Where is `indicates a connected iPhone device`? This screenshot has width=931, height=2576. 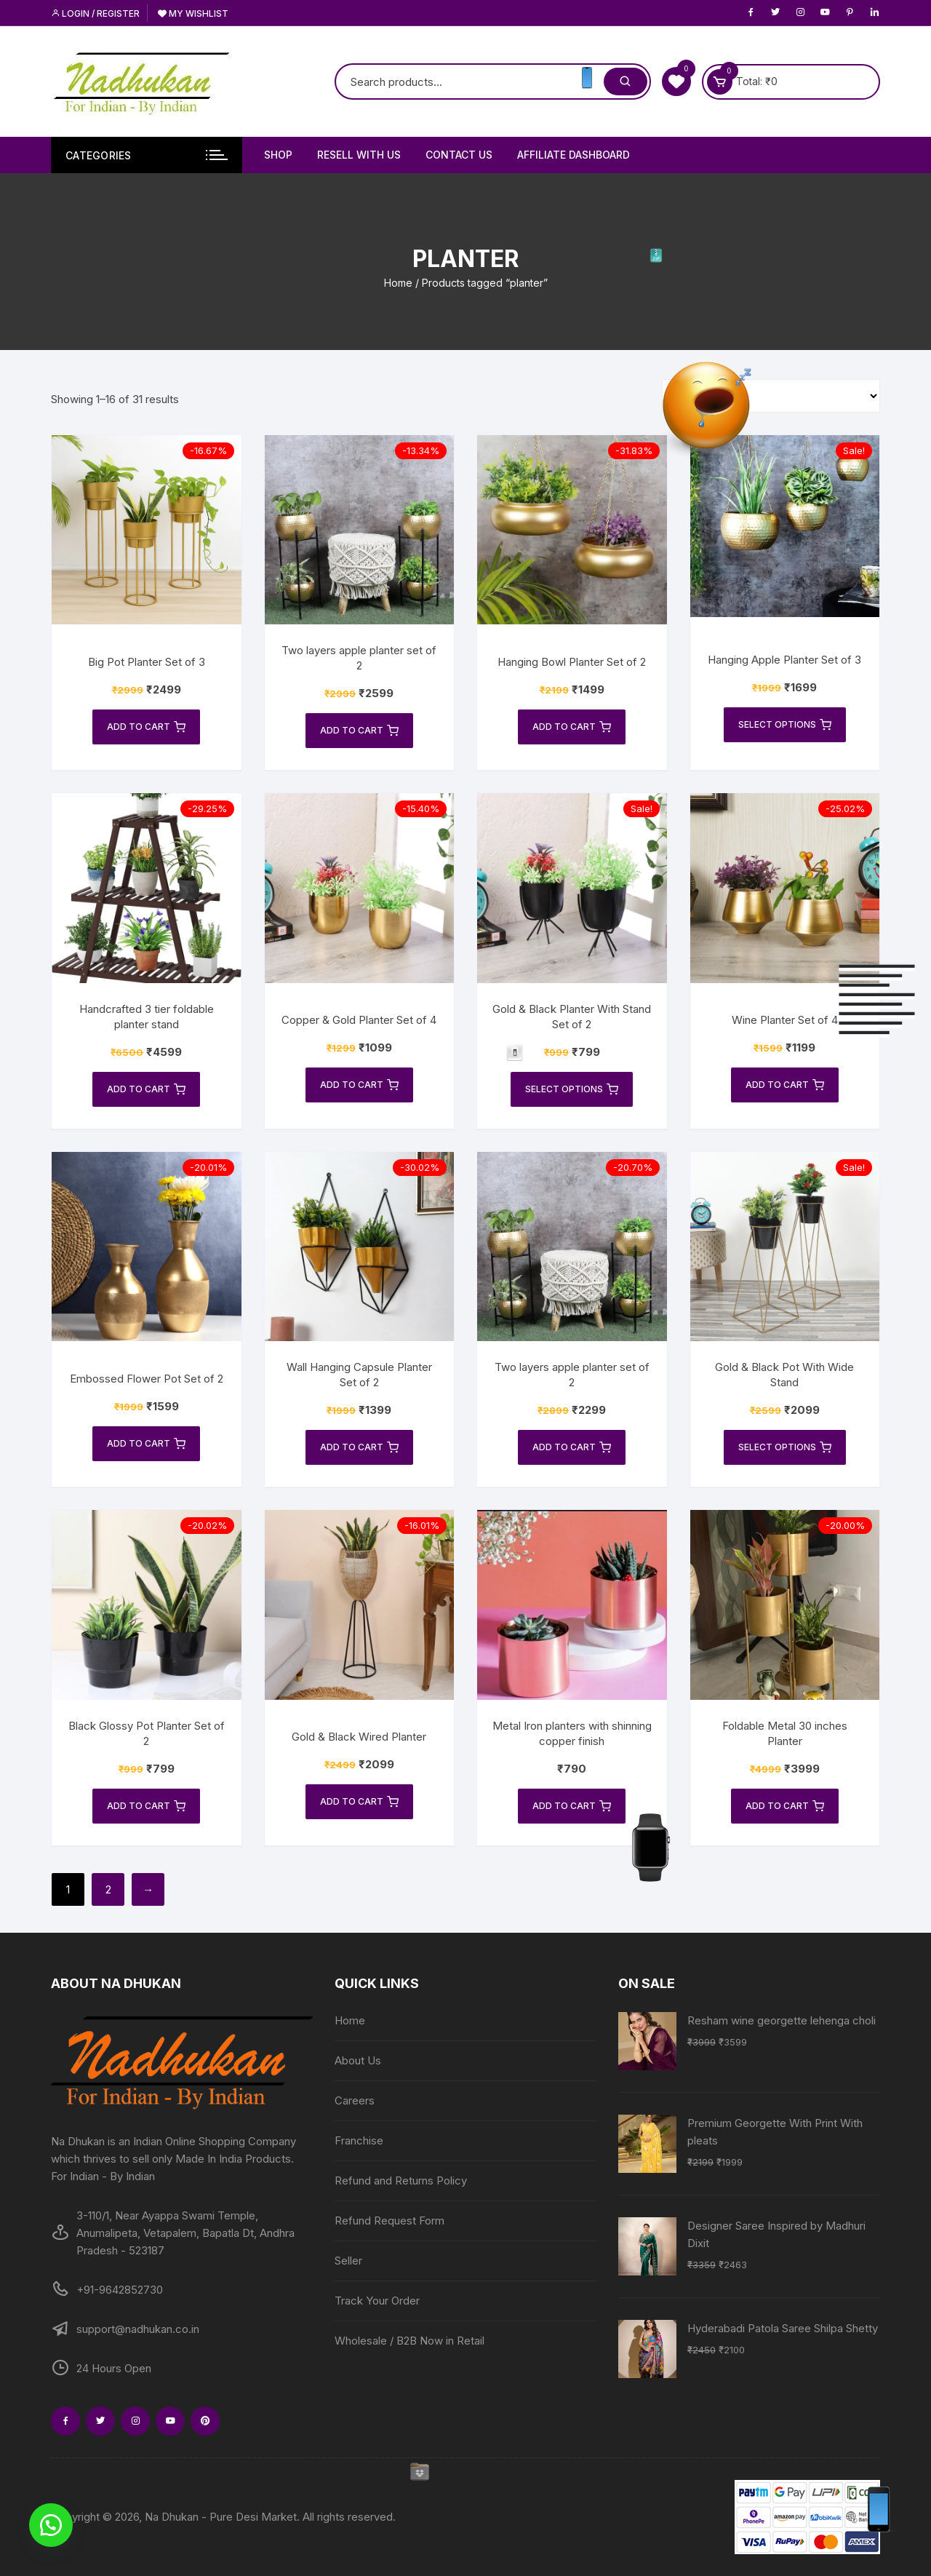
indicates a connected iPhone device is located at coordinates (879, 2510).